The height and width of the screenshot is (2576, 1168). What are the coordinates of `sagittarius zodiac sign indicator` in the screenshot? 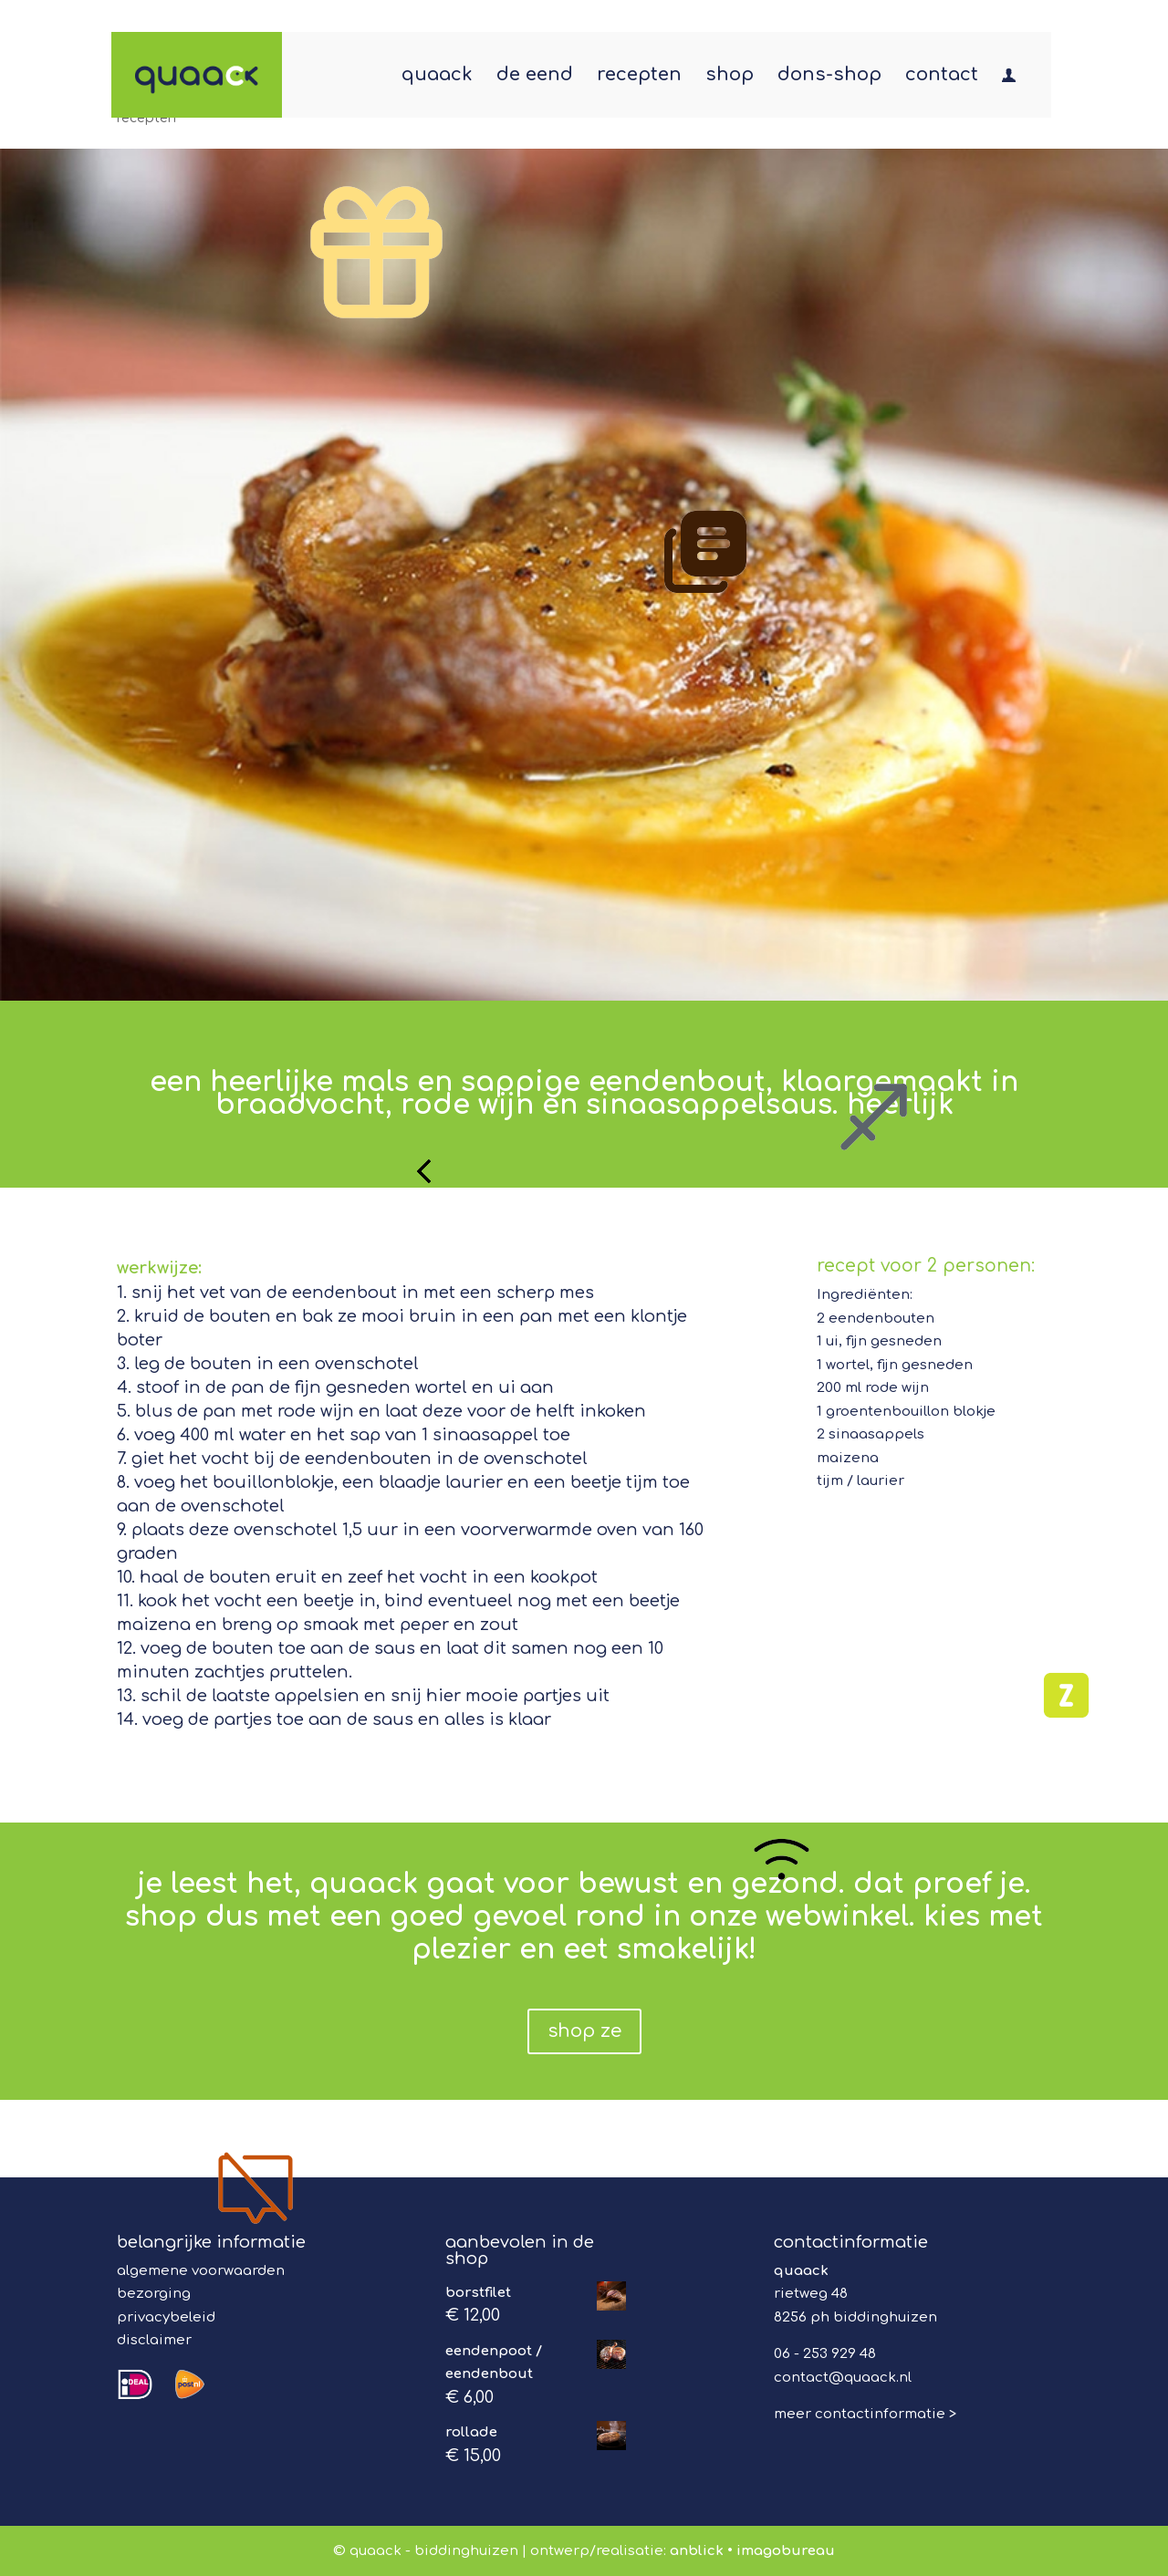 It's located at (873, 1117).